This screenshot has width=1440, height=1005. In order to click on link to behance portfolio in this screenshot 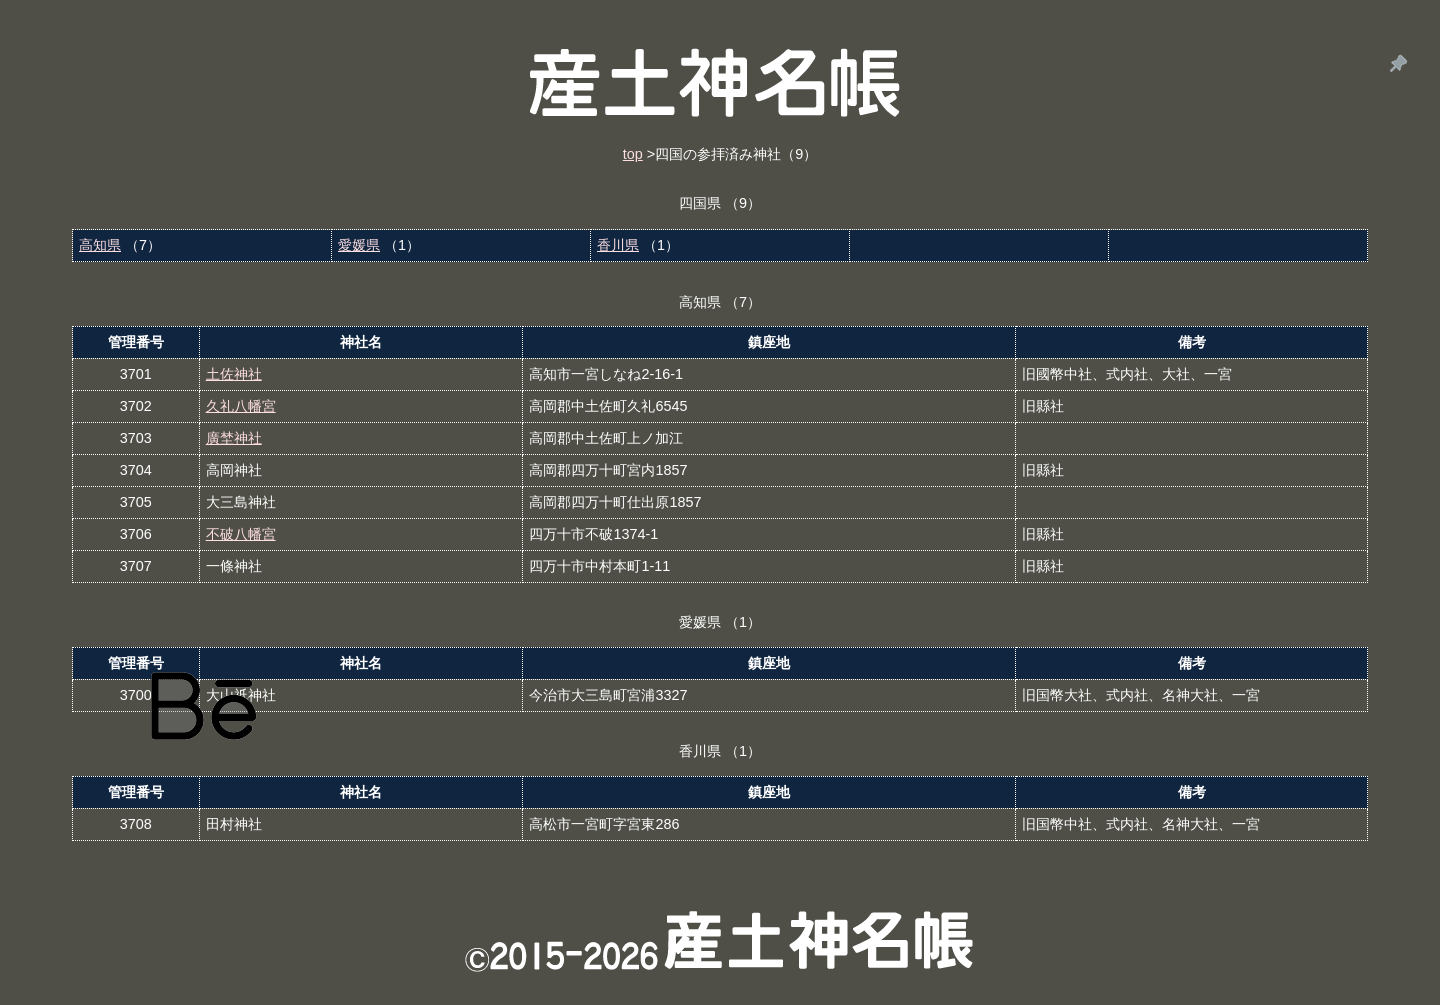, I will do `click(200, 706)`.